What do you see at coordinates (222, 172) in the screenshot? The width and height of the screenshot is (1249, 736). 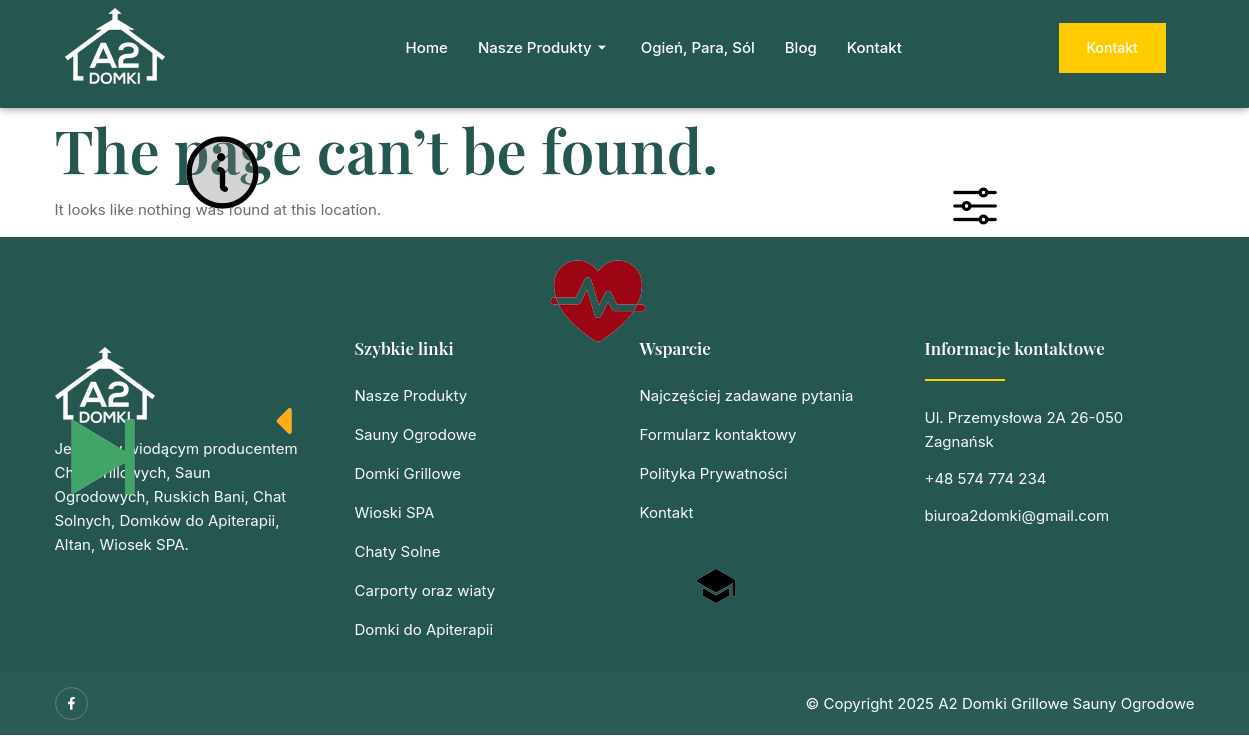 I see `view more information or details` at bounding box center [222, 172].